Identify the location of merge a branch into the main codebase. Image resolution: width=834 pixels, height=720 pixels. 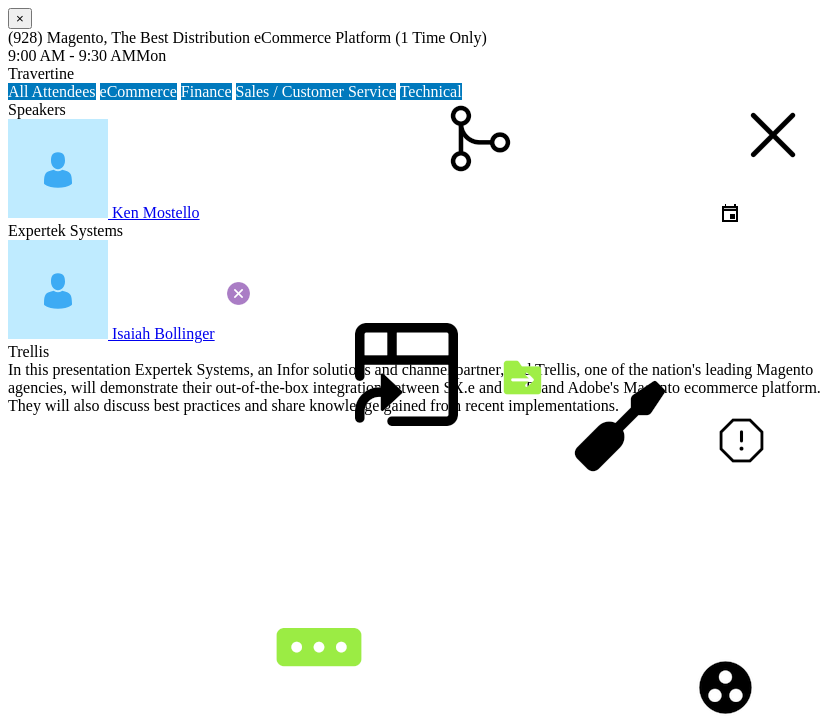
(480, 138).